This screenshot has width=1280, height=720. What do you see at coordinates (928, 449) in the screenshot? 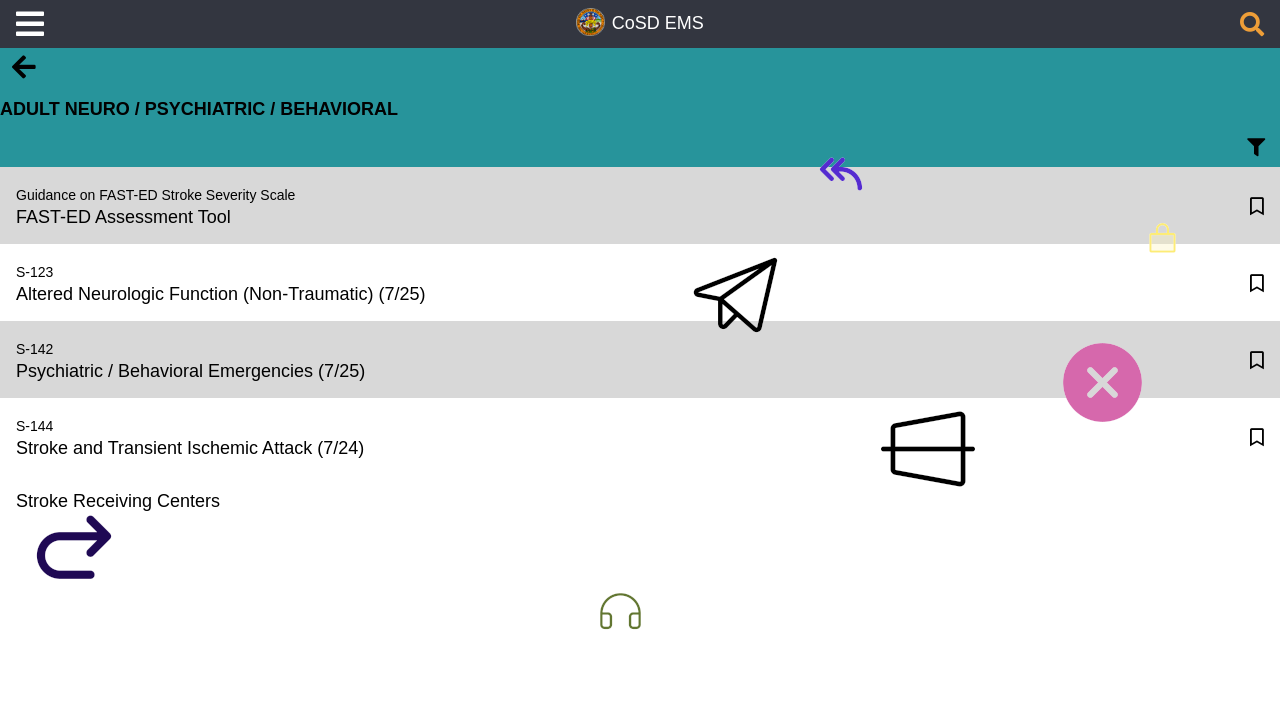
I see `adjust perspective or viewing angle` at bounding box center [928, 449].